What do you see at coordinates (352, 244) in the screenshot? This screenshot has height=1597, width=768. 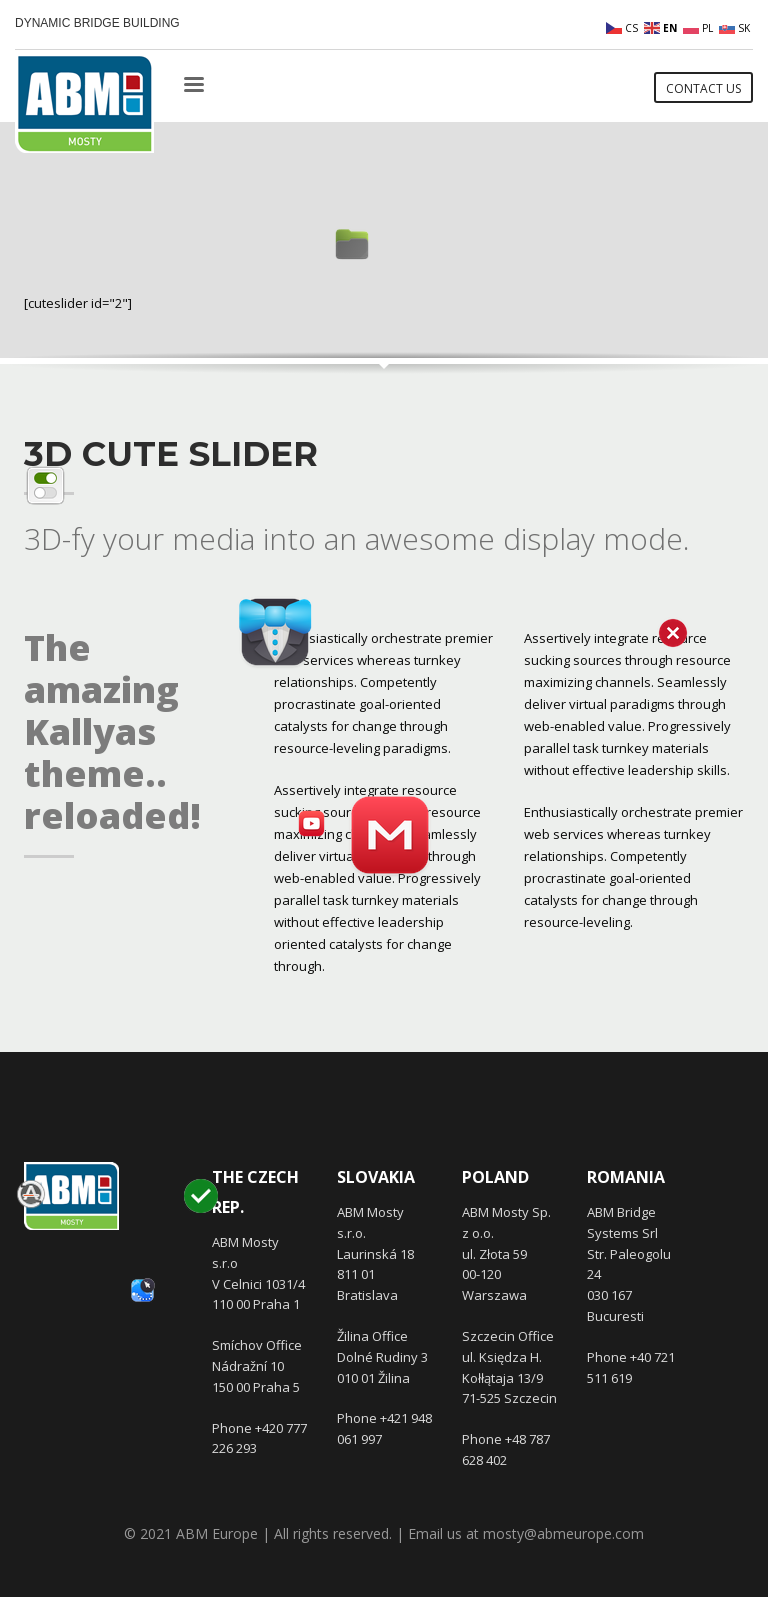 I see `an open folder displaying its contents` at bounding box center [352, 244].